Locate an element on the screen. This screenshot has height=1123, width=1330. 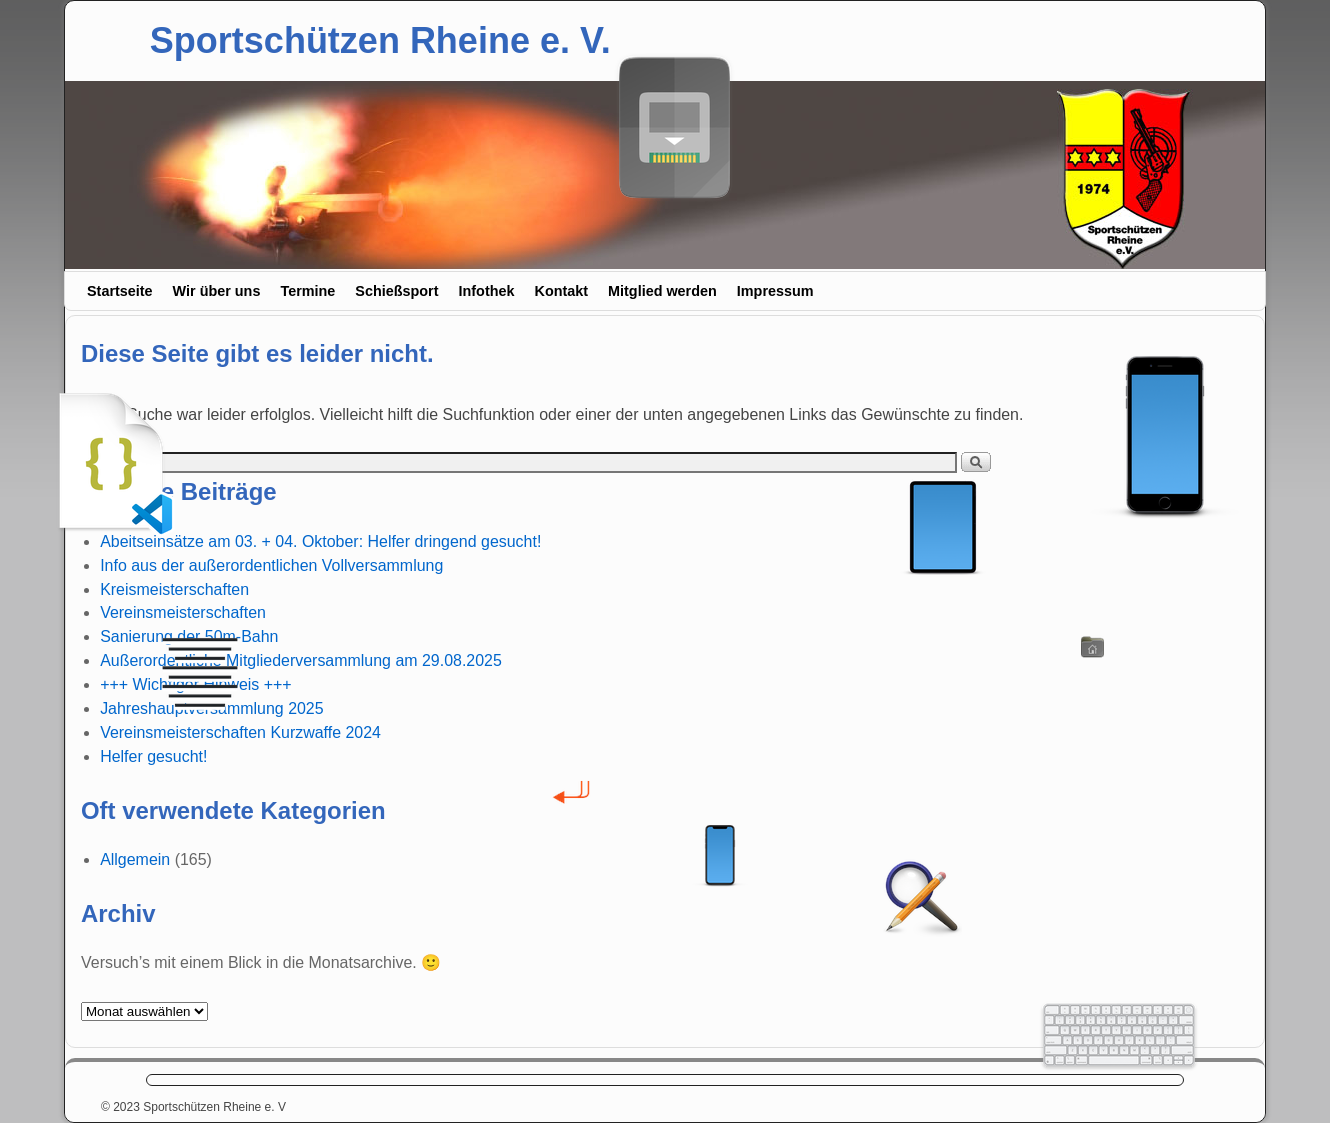
reply to all recipients of an email is located at coordinates (570, 789).